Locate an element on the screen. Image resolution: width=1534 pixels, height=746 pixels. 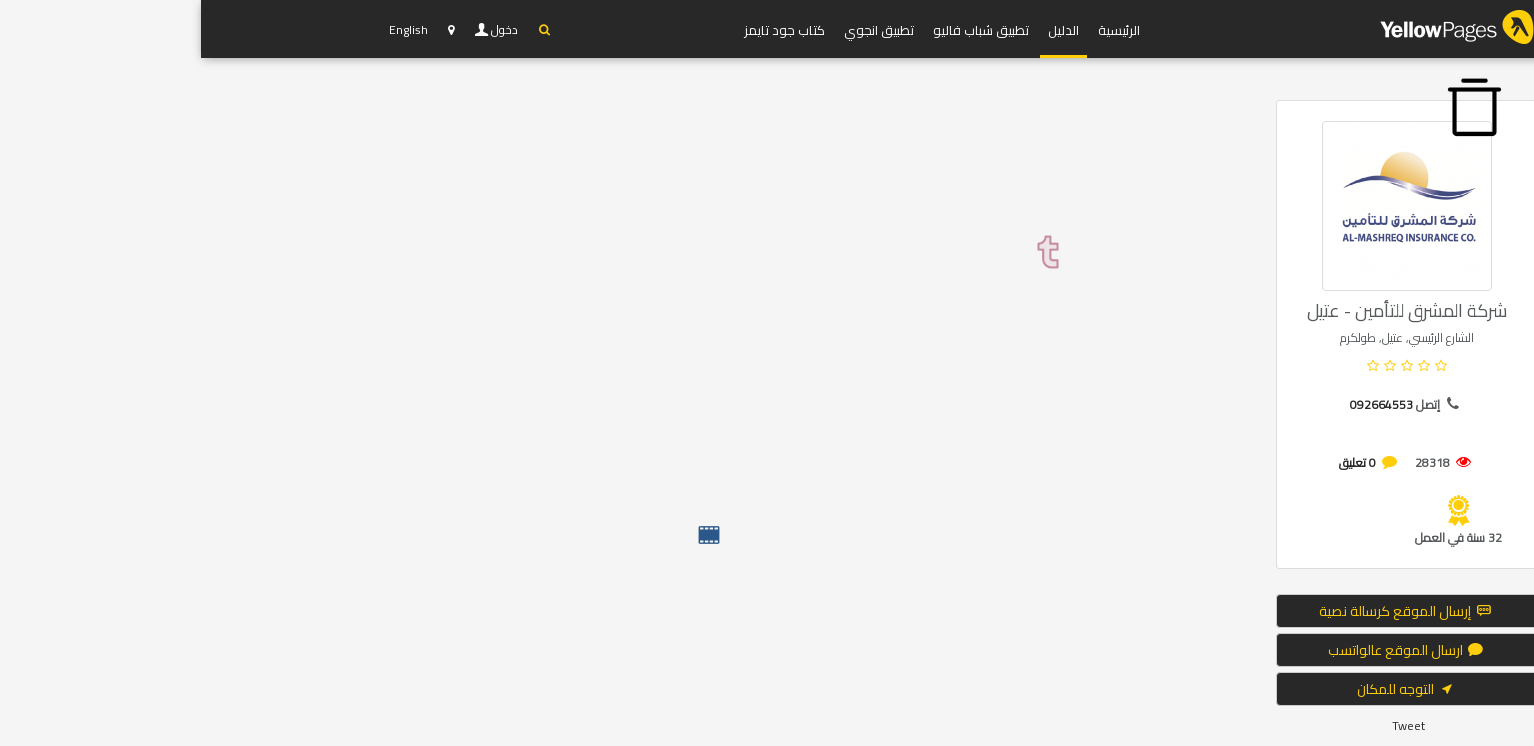
view video or film content is located at coordinates (709, 535).